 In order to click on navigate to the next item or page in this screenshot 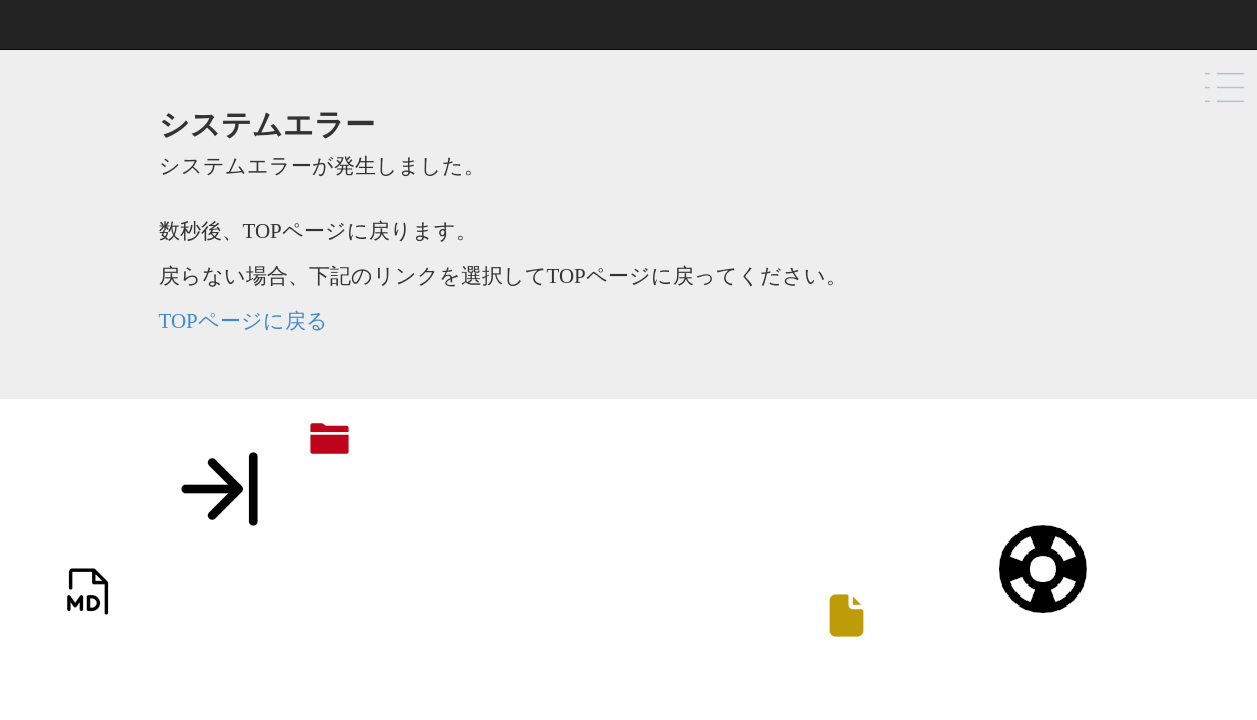, I will do `click(221, 489)`.